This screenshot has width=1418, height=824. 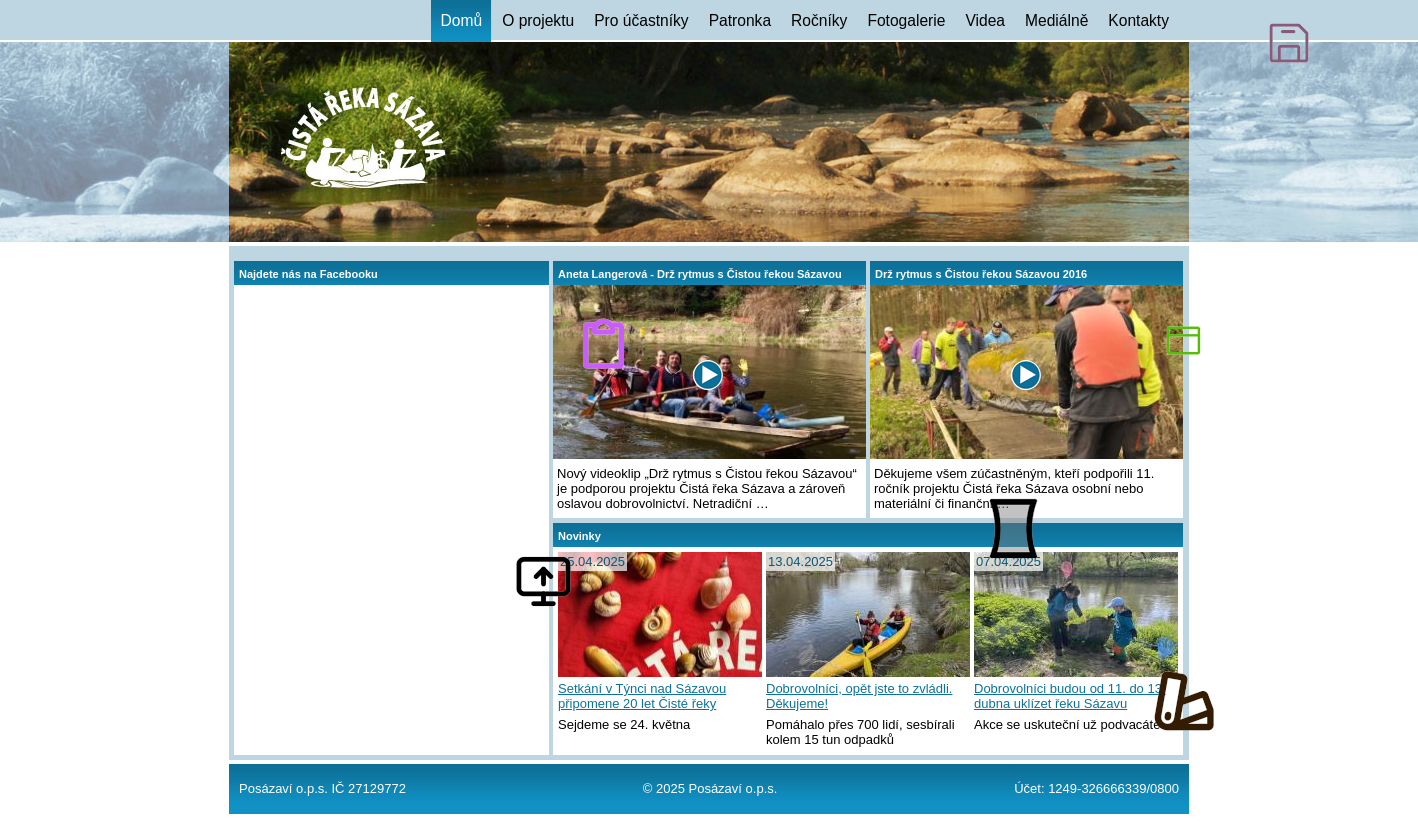 I want to click on save current file or document, so click(x=1289, y=43).